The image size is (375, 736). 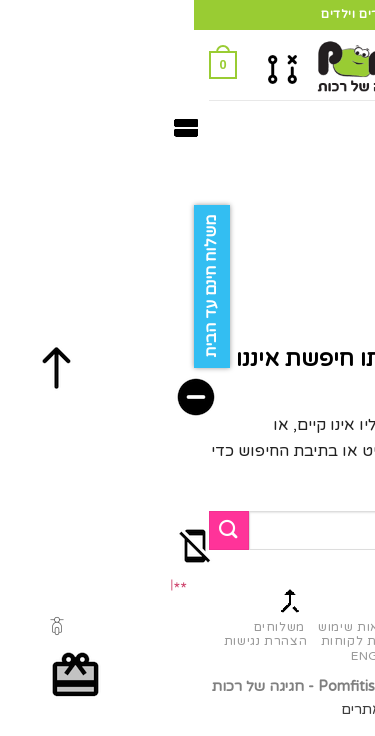 I want to click on remove an item from a list, so click(x=196, y=397).